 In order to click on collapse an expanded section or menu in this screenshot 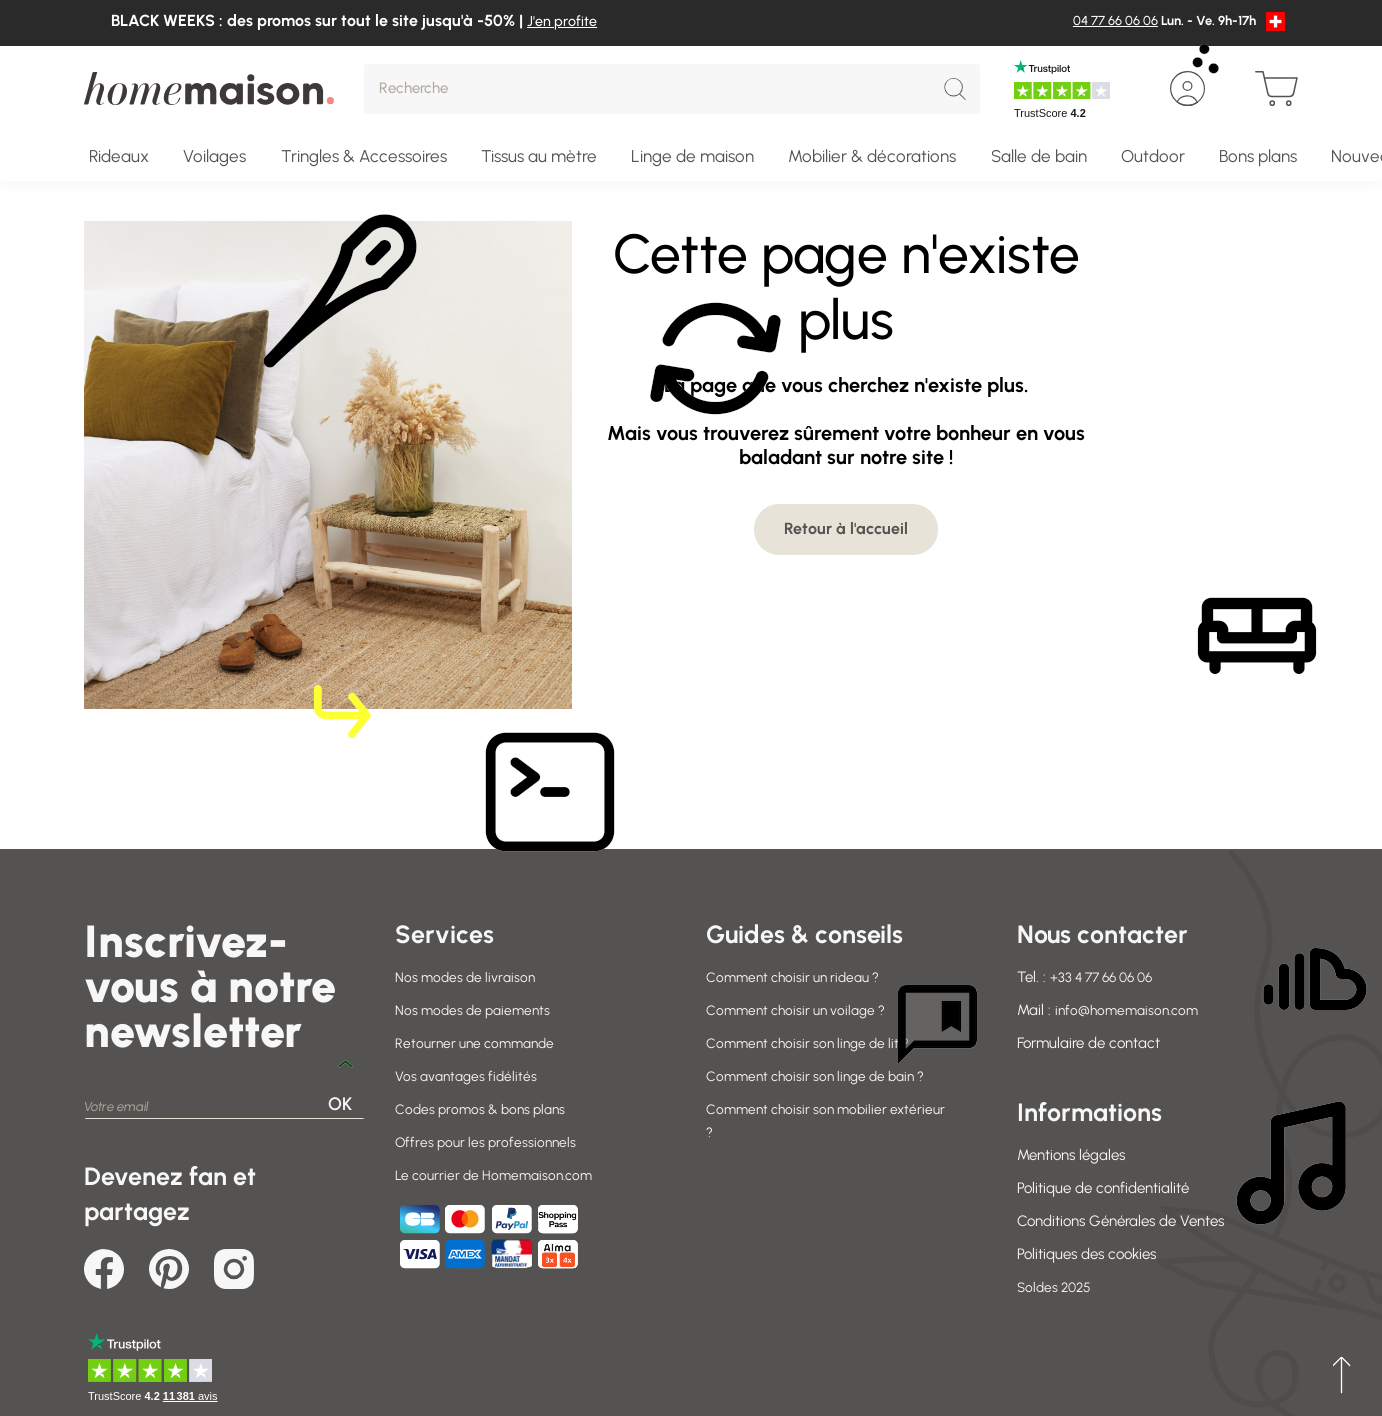, I will do `click(345, 1064)`.